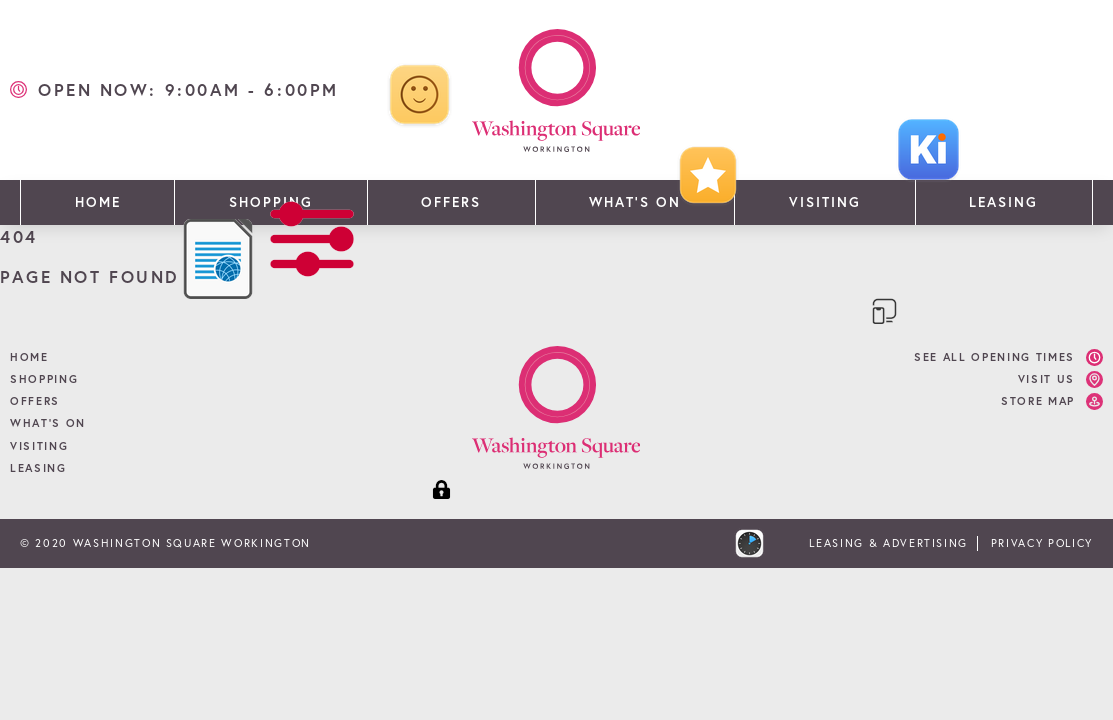 The height and width of the screenshot is (720, 1113). What do you see at coordinates (312, 239) in the screenshot?
I see `access settings or preferences` at bounding box center [312, 239].